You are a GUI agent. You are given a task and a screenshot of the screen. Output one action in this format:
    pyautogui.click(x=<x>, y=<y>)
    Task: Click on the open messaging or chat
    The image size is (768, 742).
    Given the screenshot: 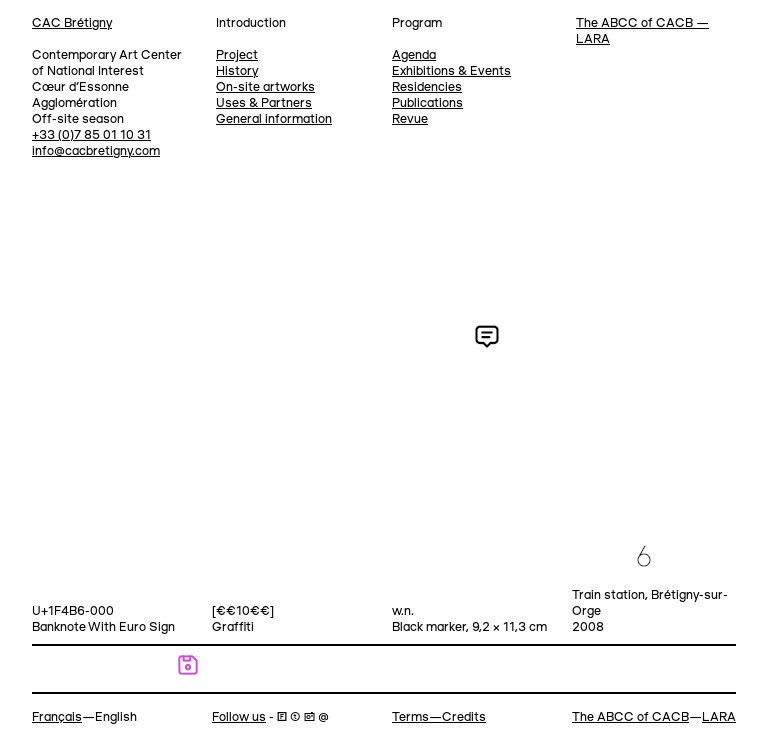 What is the action you would take?
    pyautogui.click(x=487, y=336)
    